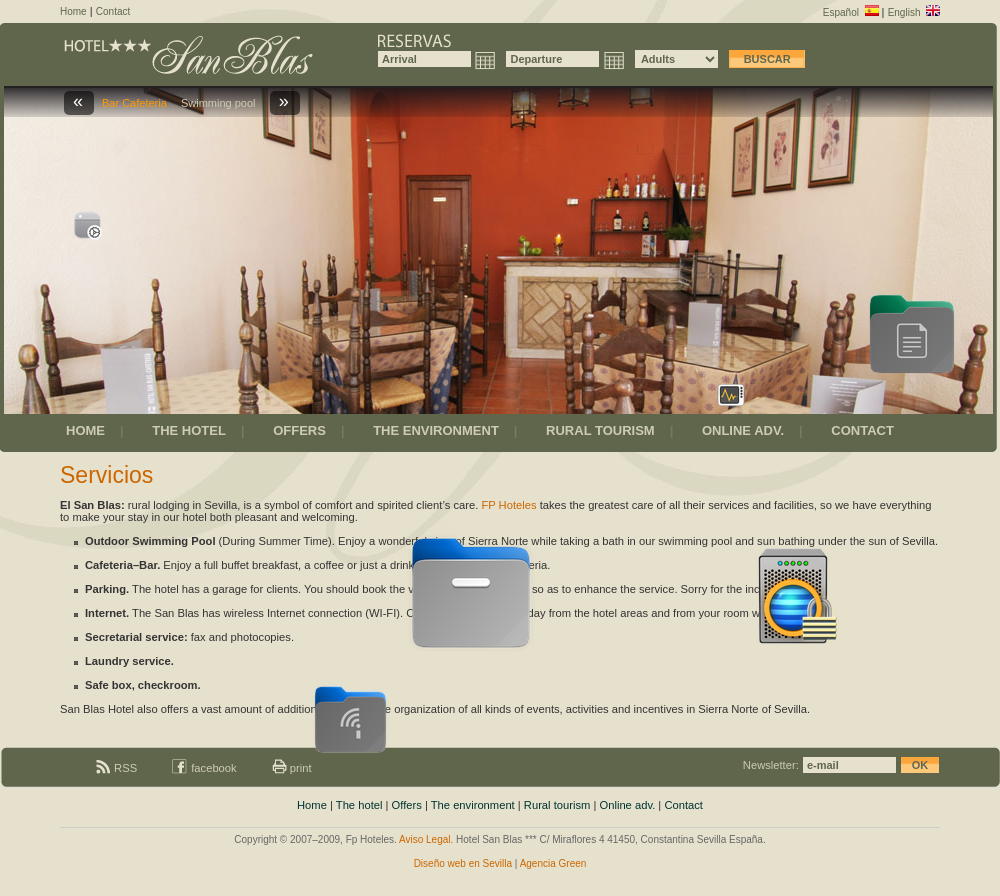 The height and width of the screenshot is (896, 1000). What do you see at coordinates (350, 719) in the screenshot?
I see `open insync cloud sync folder` at bounding box center [350, 719].